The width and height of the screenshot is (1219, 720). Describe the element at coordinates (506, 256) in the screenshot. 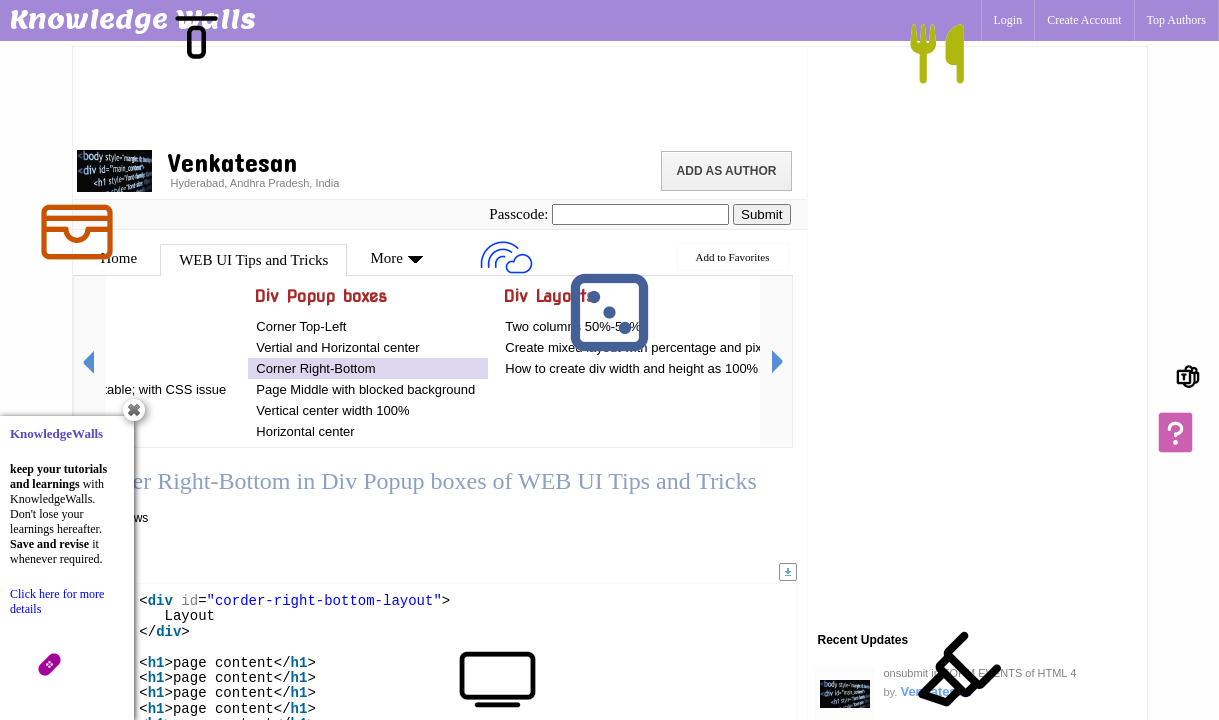

I see `view weather conditions` at that location.